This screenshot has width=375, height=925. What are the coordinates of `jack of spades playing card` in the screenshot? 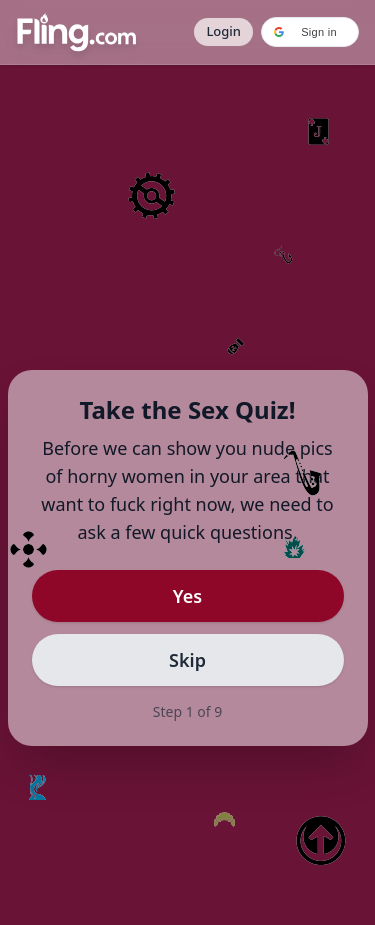 It's located at (318, 131).